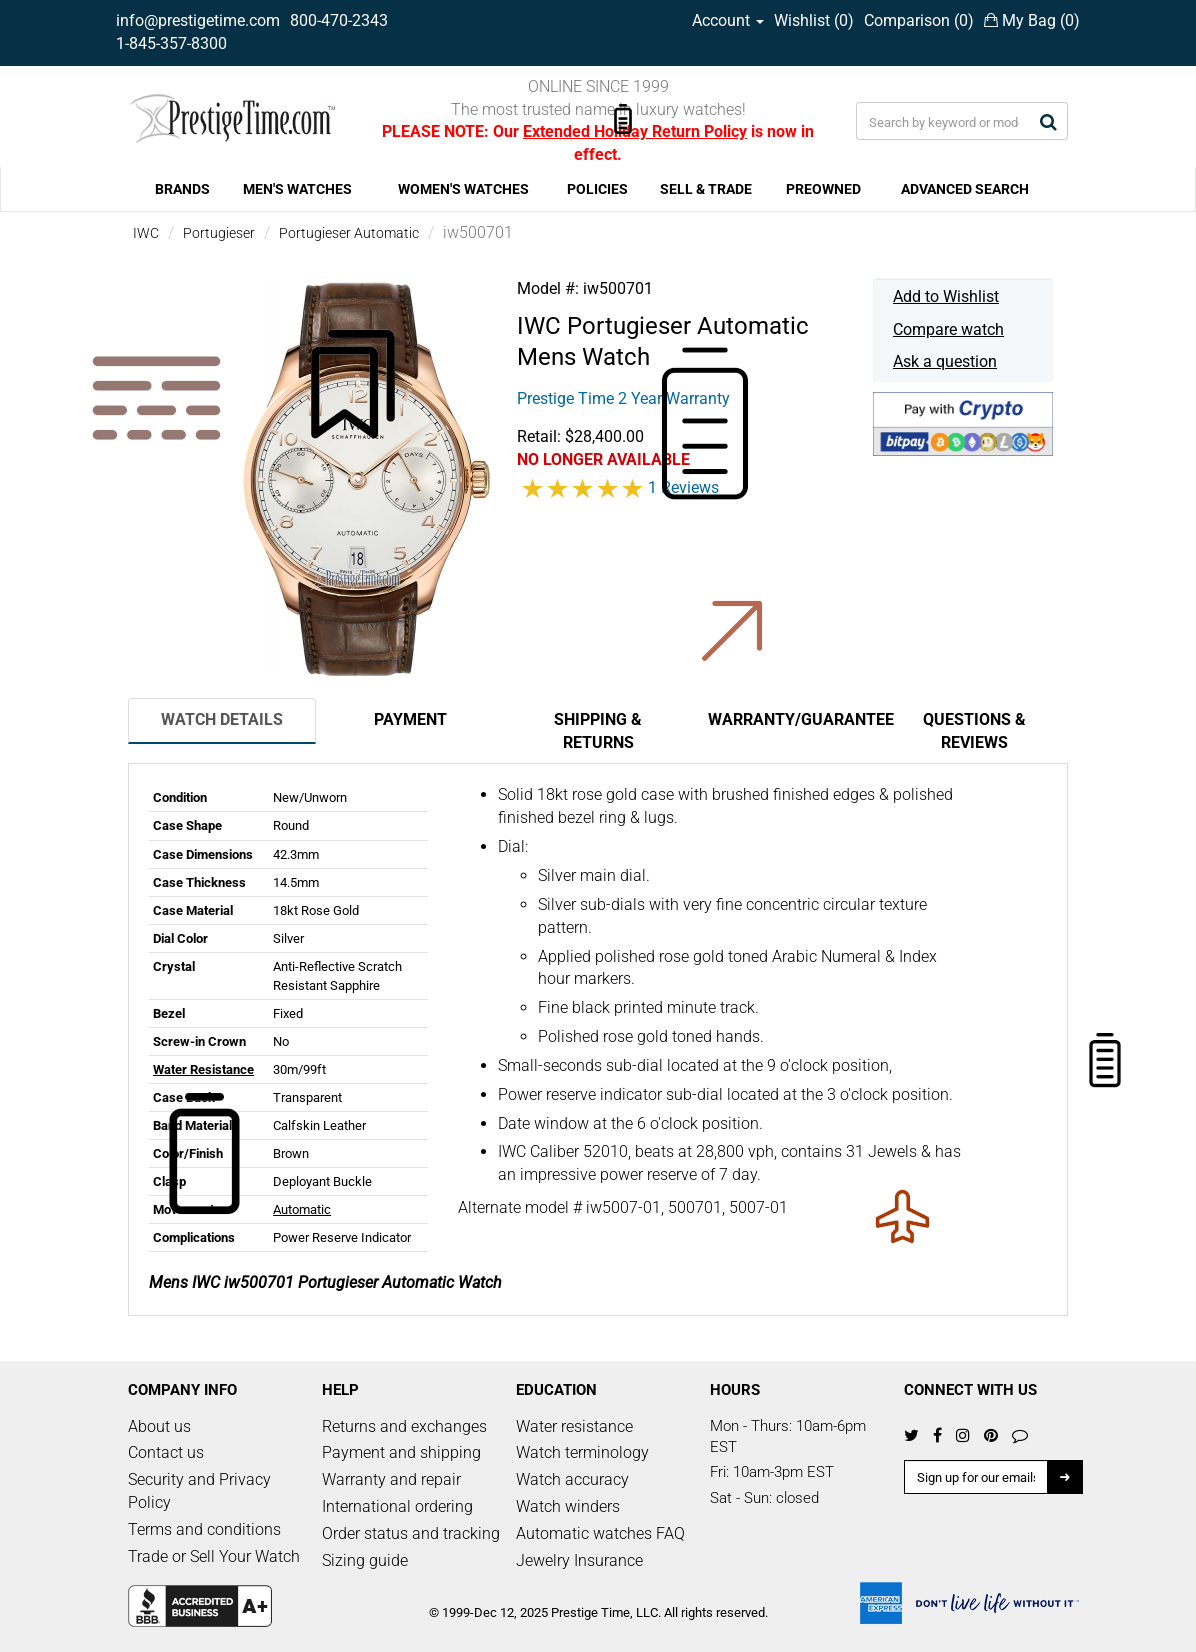  I want to click on view saved bookmarks, so click(353, 384).